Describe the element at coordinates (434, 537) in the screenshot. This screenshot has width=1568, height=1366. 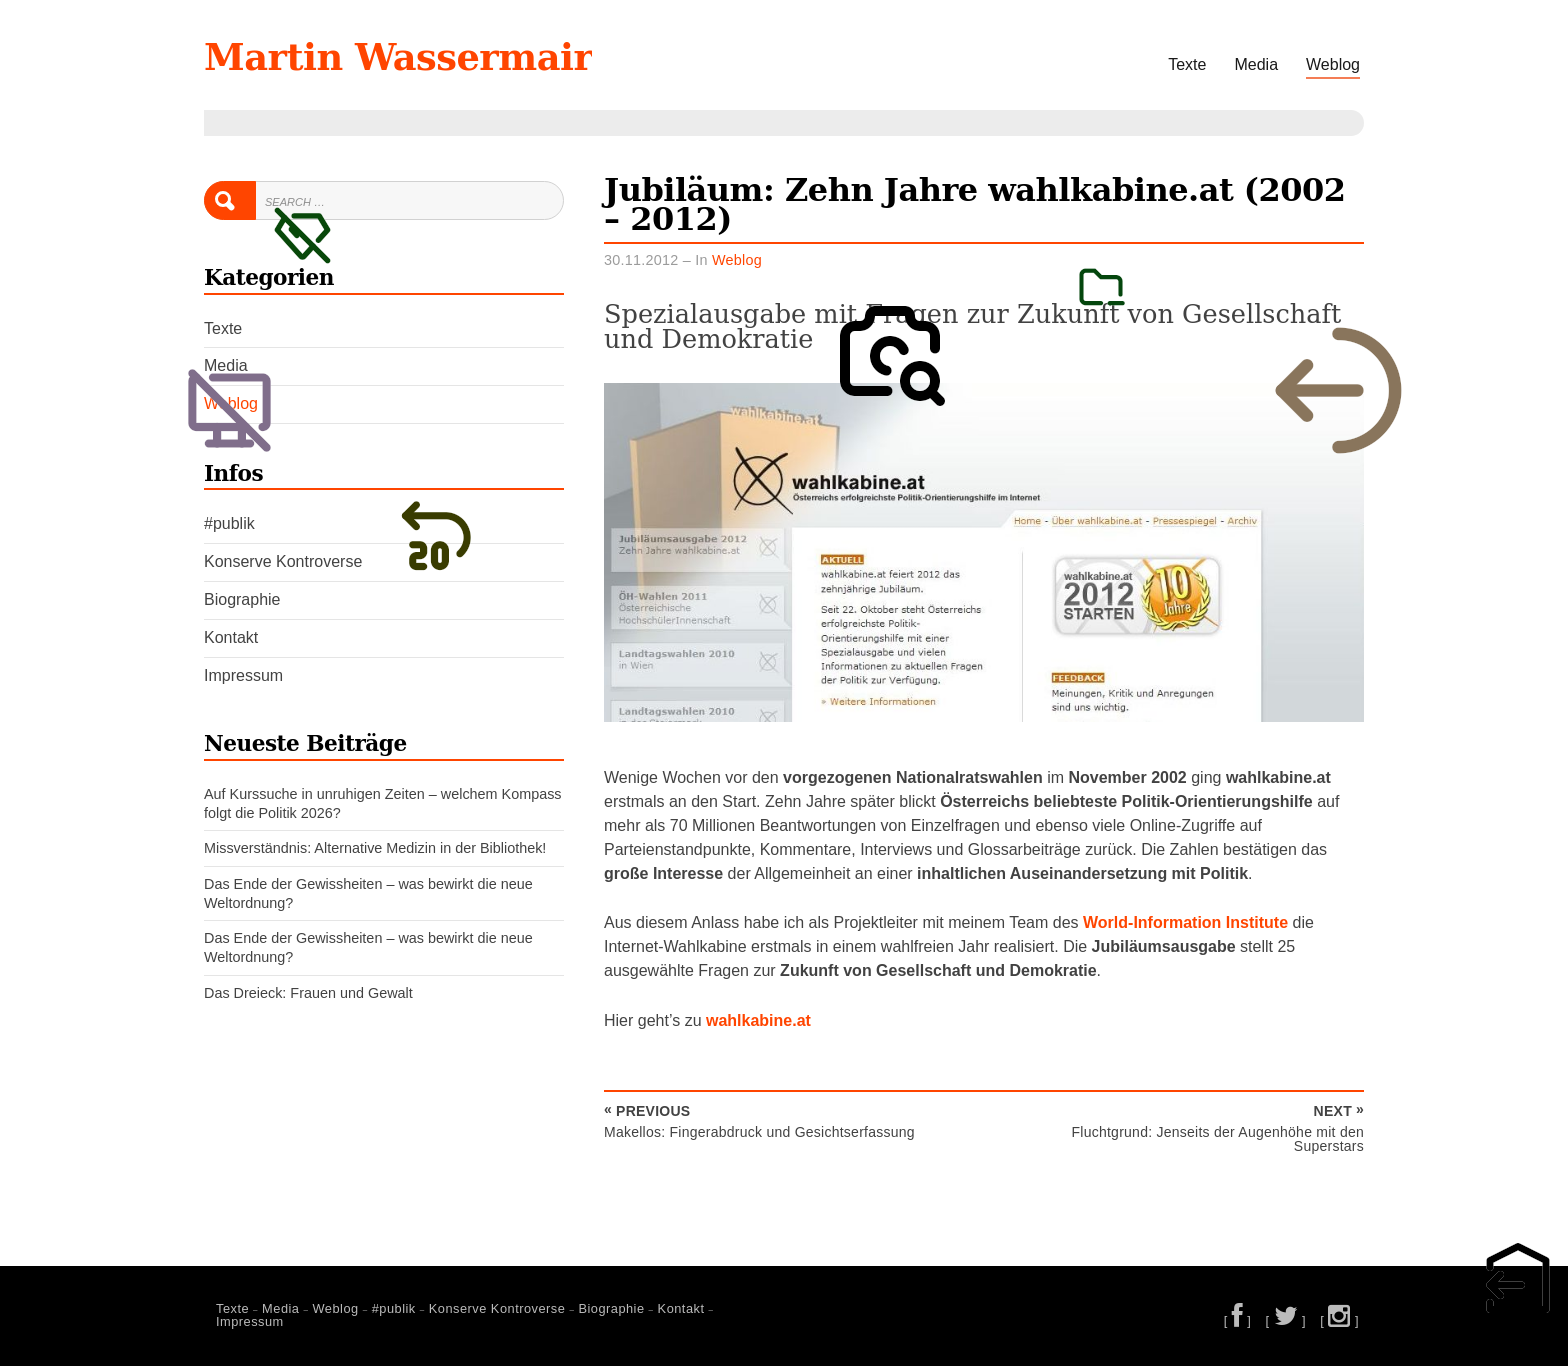
I see `skip backward 20 seconds` at that location.